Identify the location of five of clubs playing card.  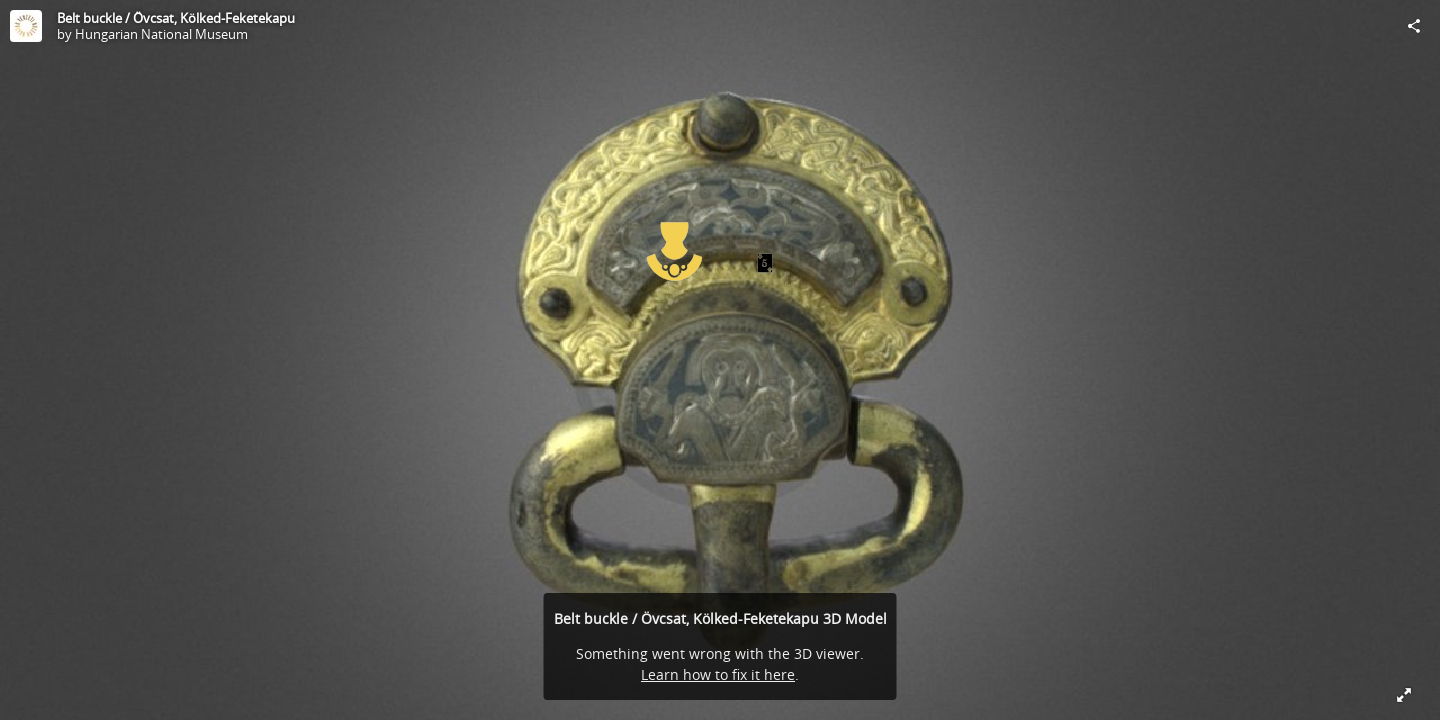
(765, 263).